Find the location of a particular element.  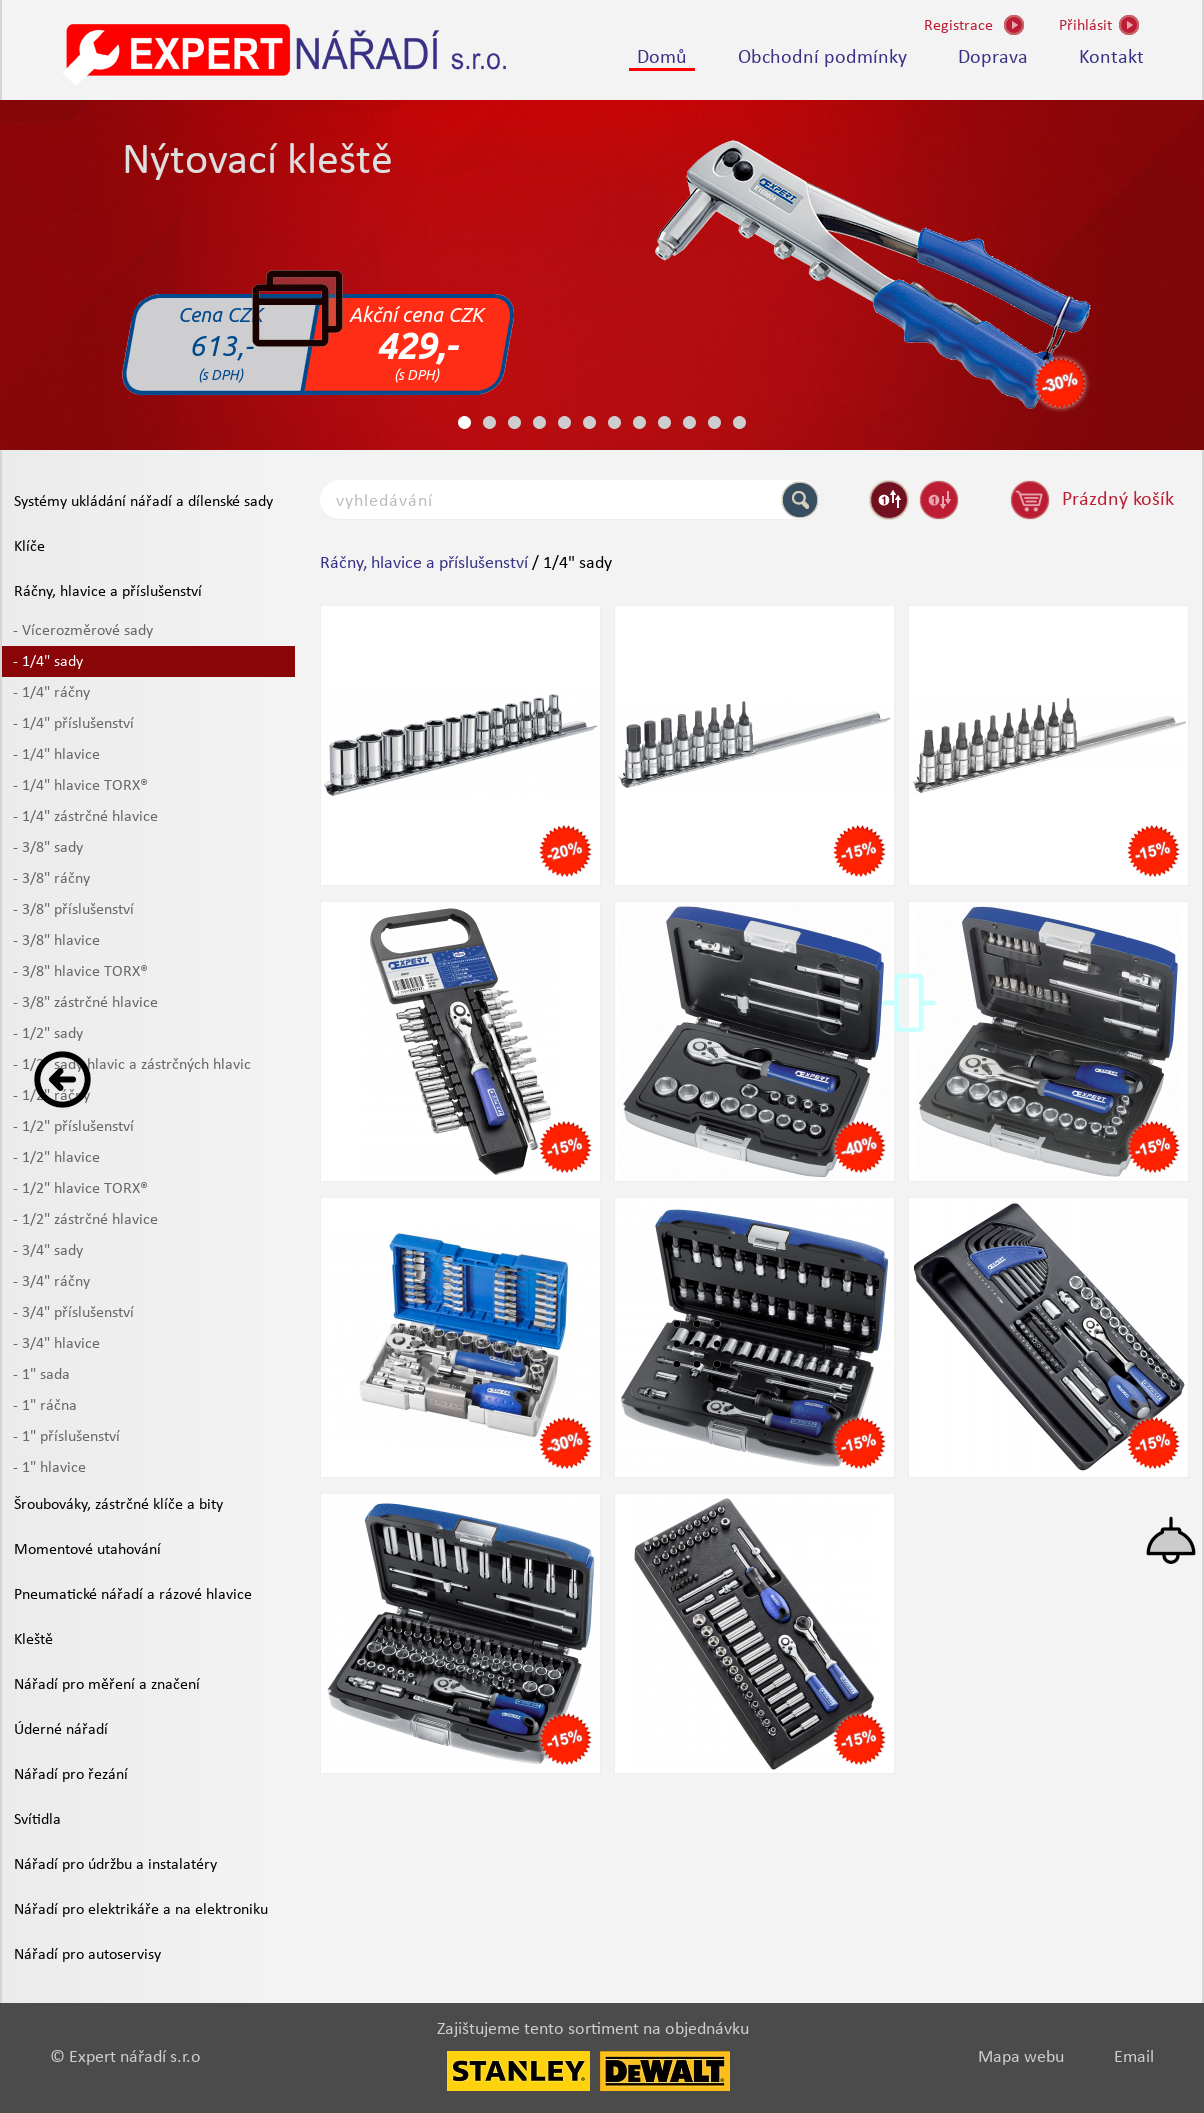

go back to the previous screen is located at coordinates (62, 1079).